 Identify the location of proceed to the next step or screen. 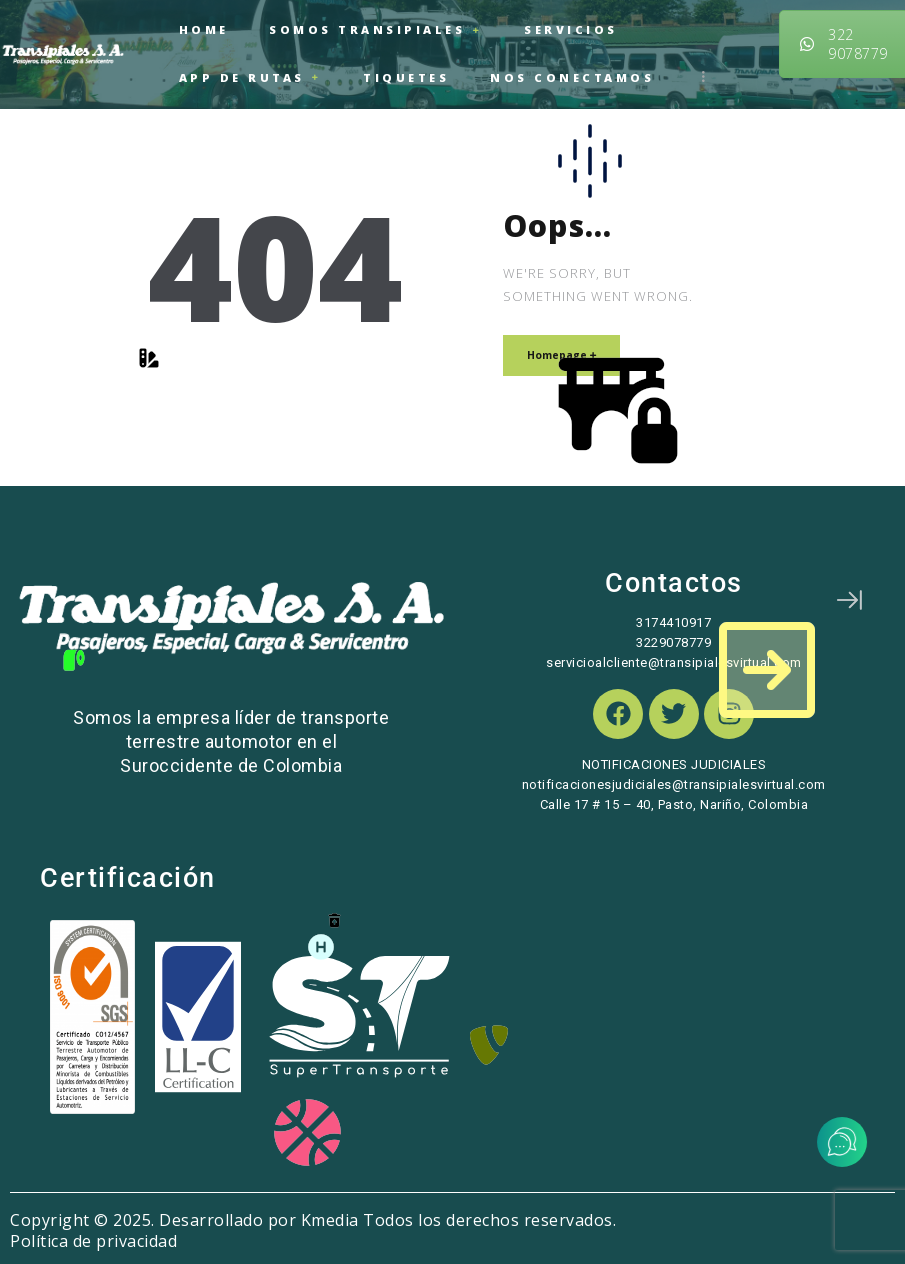
(767, 670).